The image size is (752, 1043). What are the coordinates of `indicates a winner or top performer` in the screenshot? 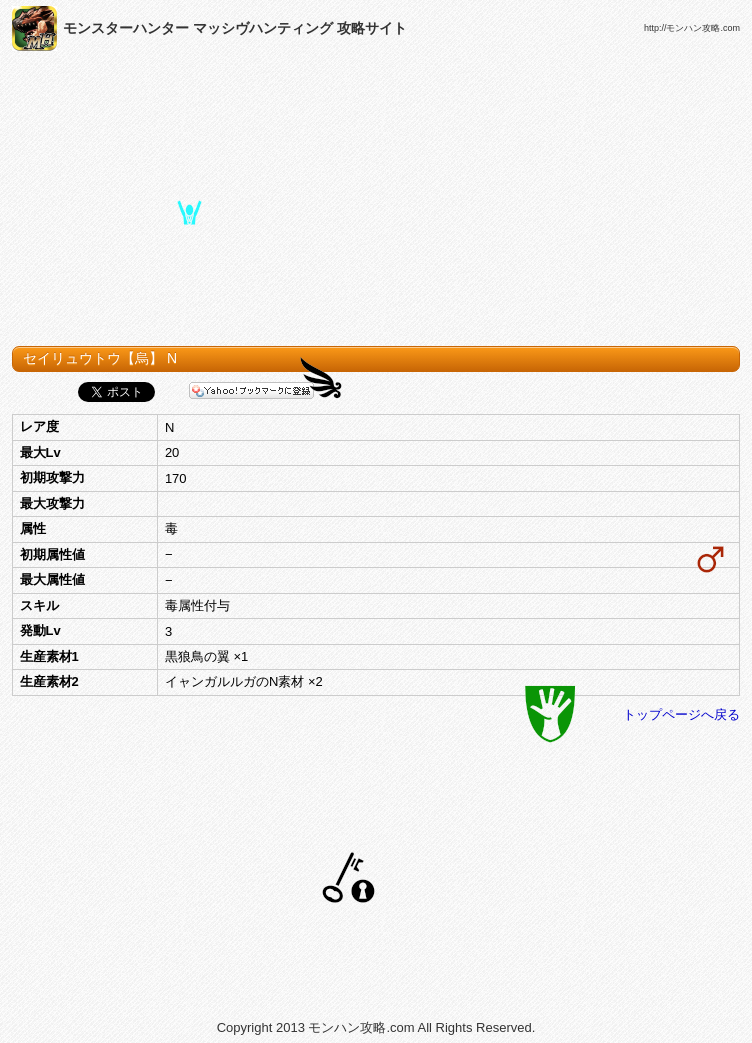 It's located at (189, 212).